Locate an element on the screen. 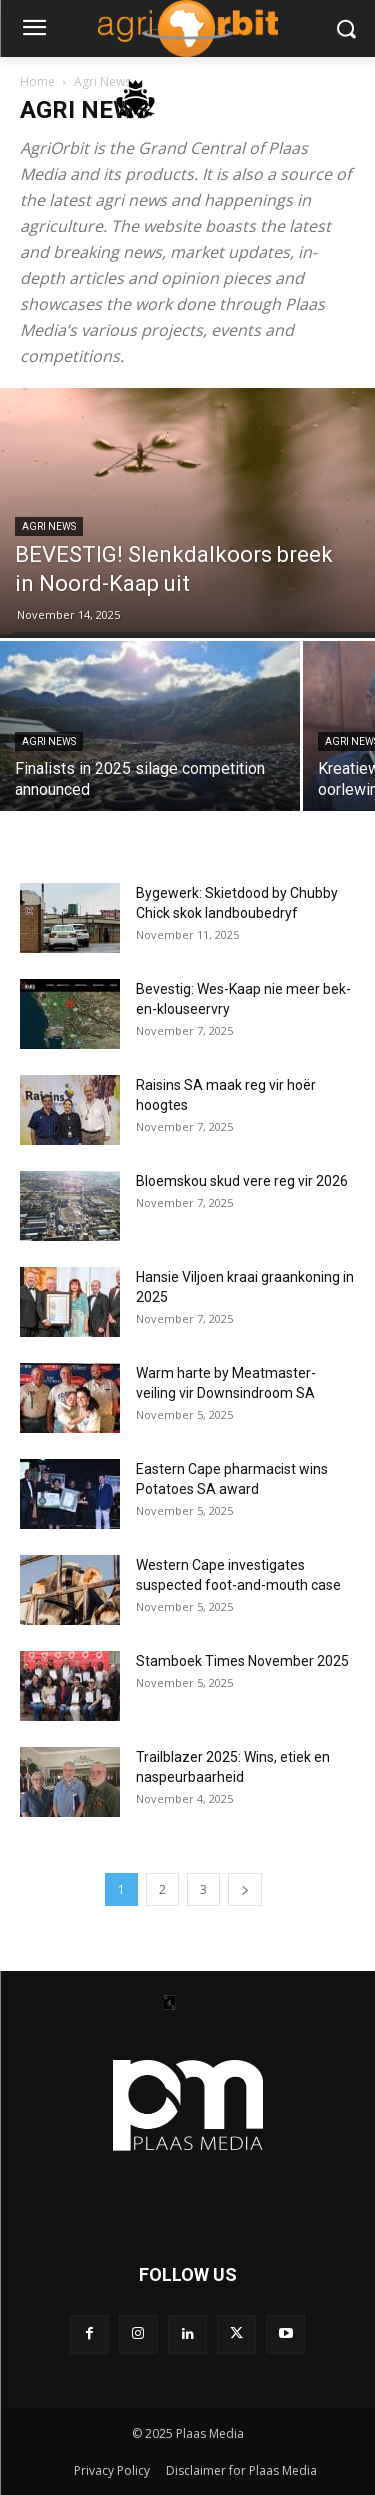 The image size is (375, 2495). select the frog prince character is located at coordinates (135, 99).